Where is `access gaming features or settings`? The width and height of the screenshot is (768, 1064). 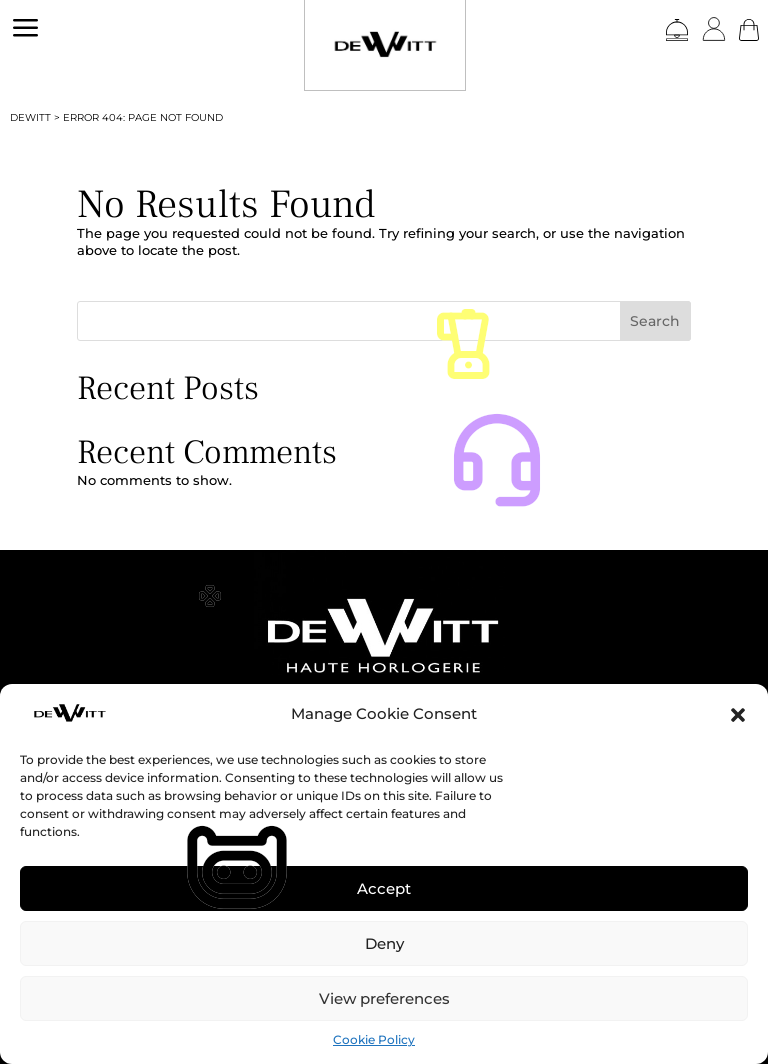 access gaming features or settings is located at coordinates (210, 596).